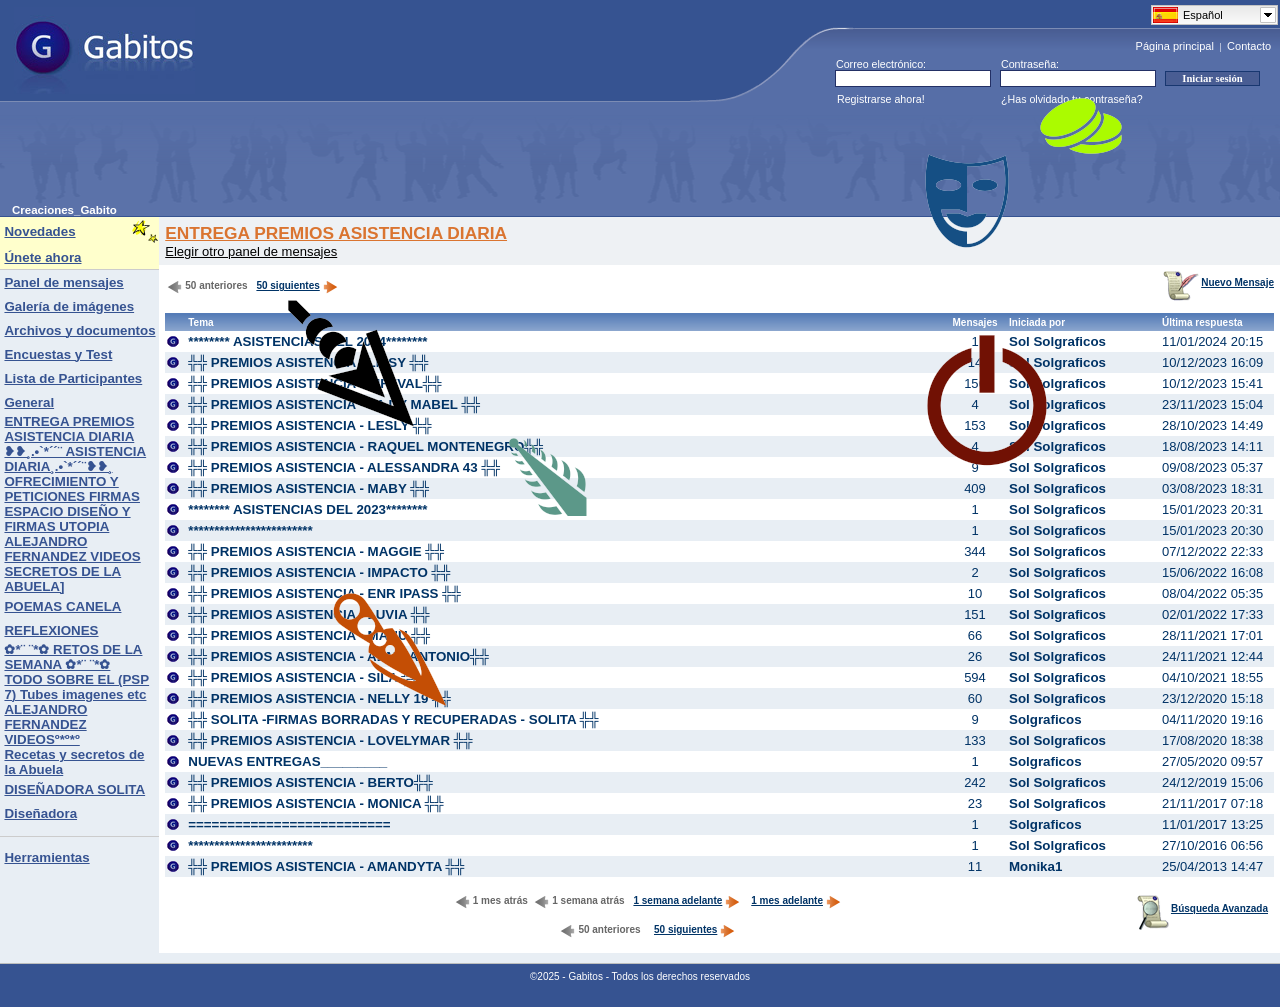 The height and width of the screenshot is (1007, 1280). What do you see at coordinates (390, 650) in the screenshot?
I see `select throwing knife weapon` at bounding box center [390, 650].